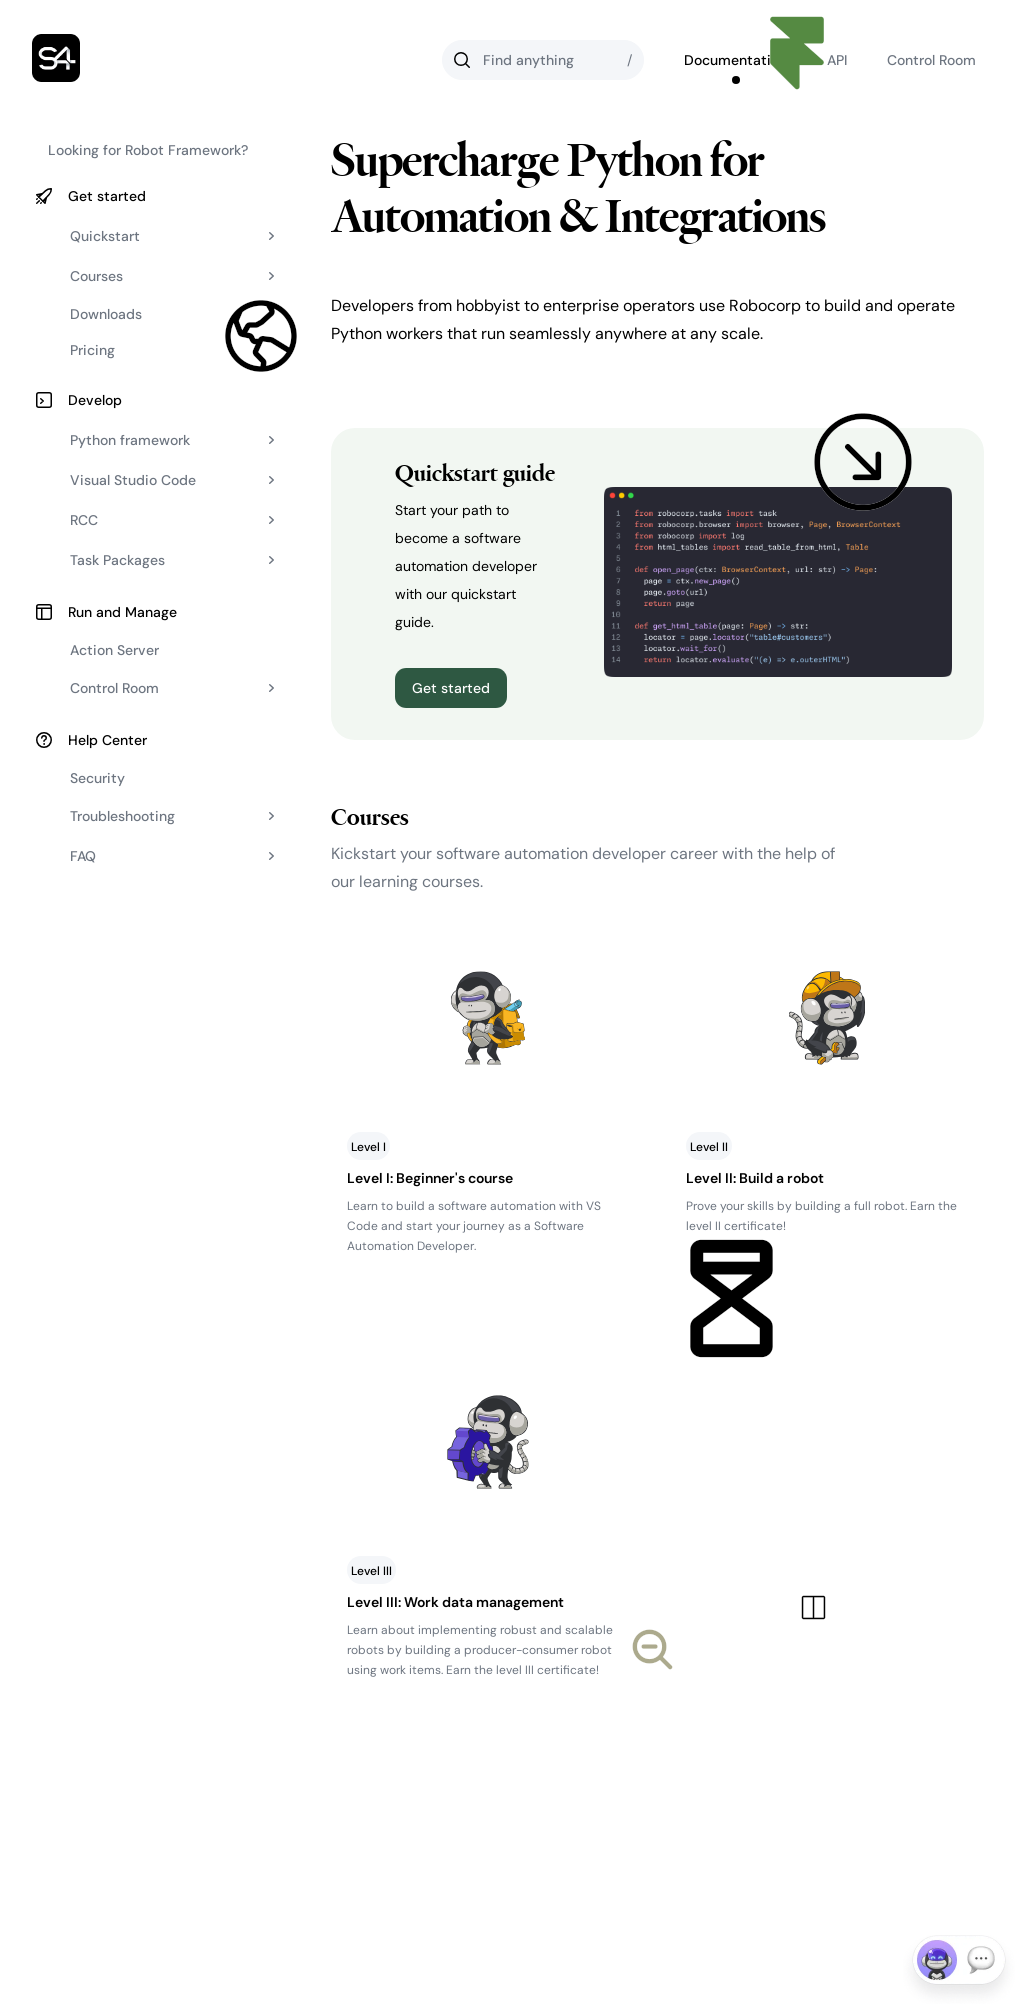 The height and width of the screenshot is (2009, 1024). Describe the element at coordinates (731, 1298) in the screenshot. I see `indicates a timer or countdown just started` at that location.